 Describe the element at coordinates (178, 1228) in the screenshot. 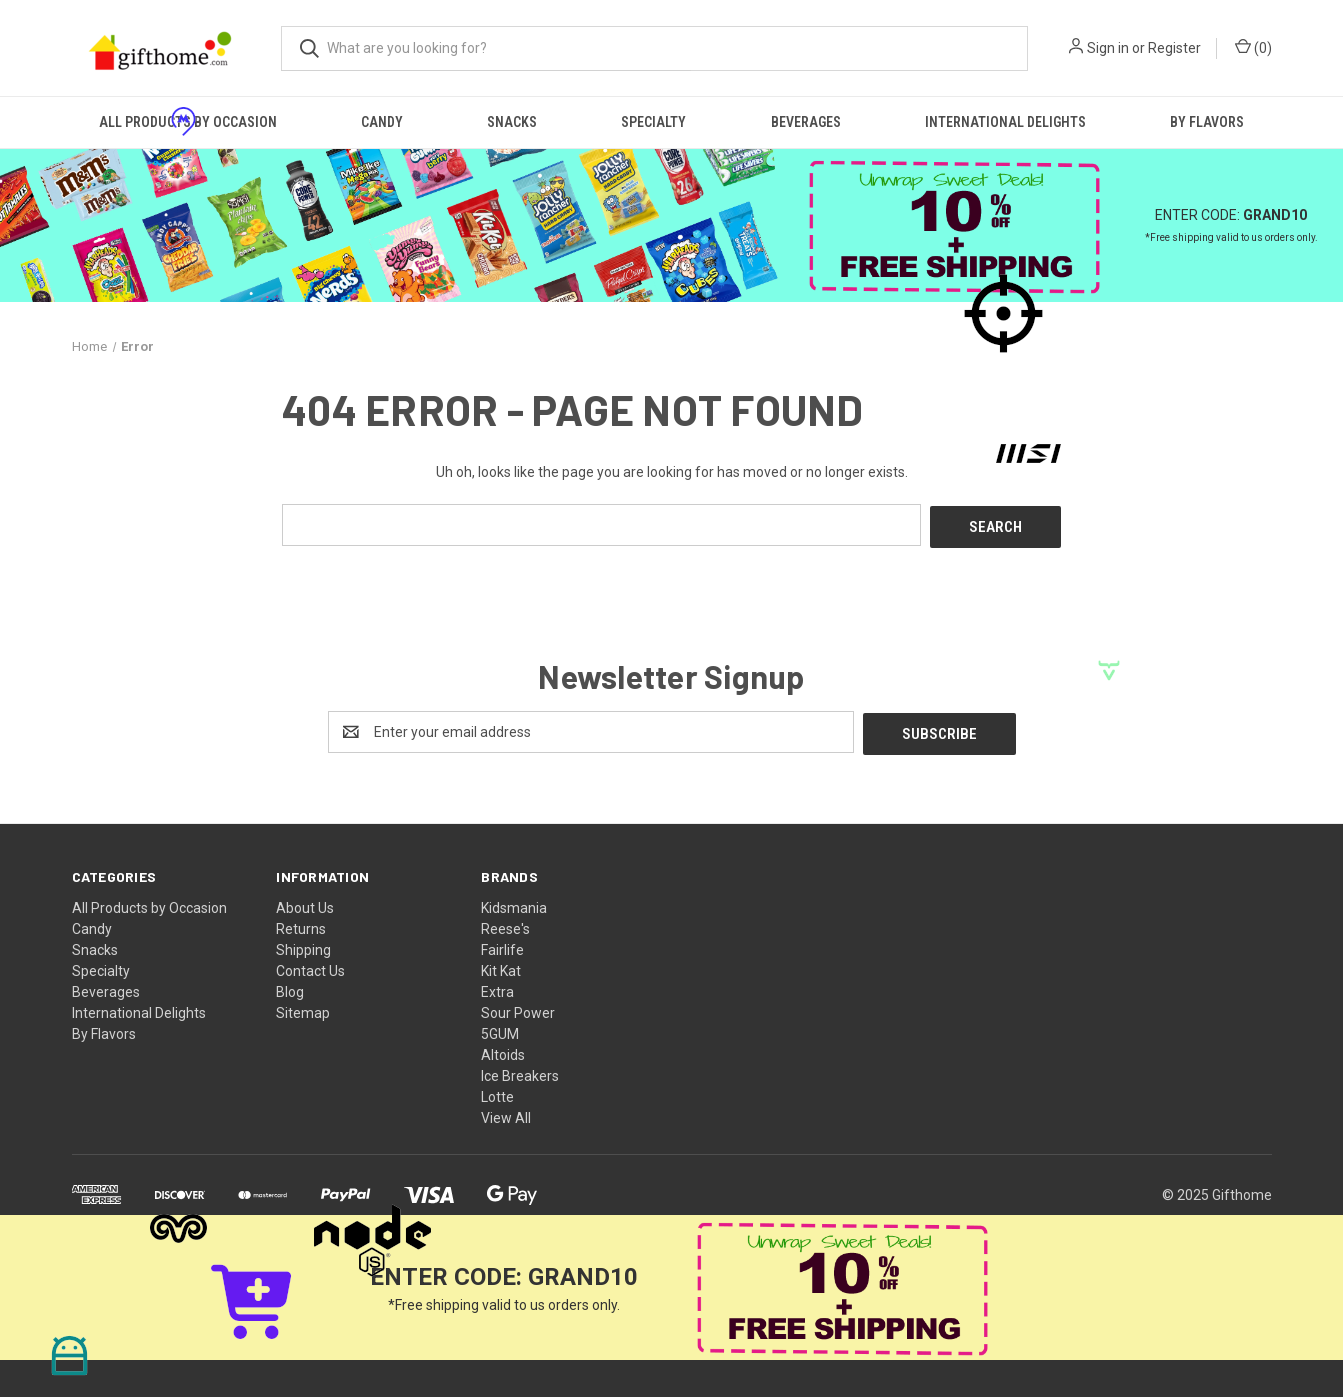

I see `koç holding company logo` at that location.